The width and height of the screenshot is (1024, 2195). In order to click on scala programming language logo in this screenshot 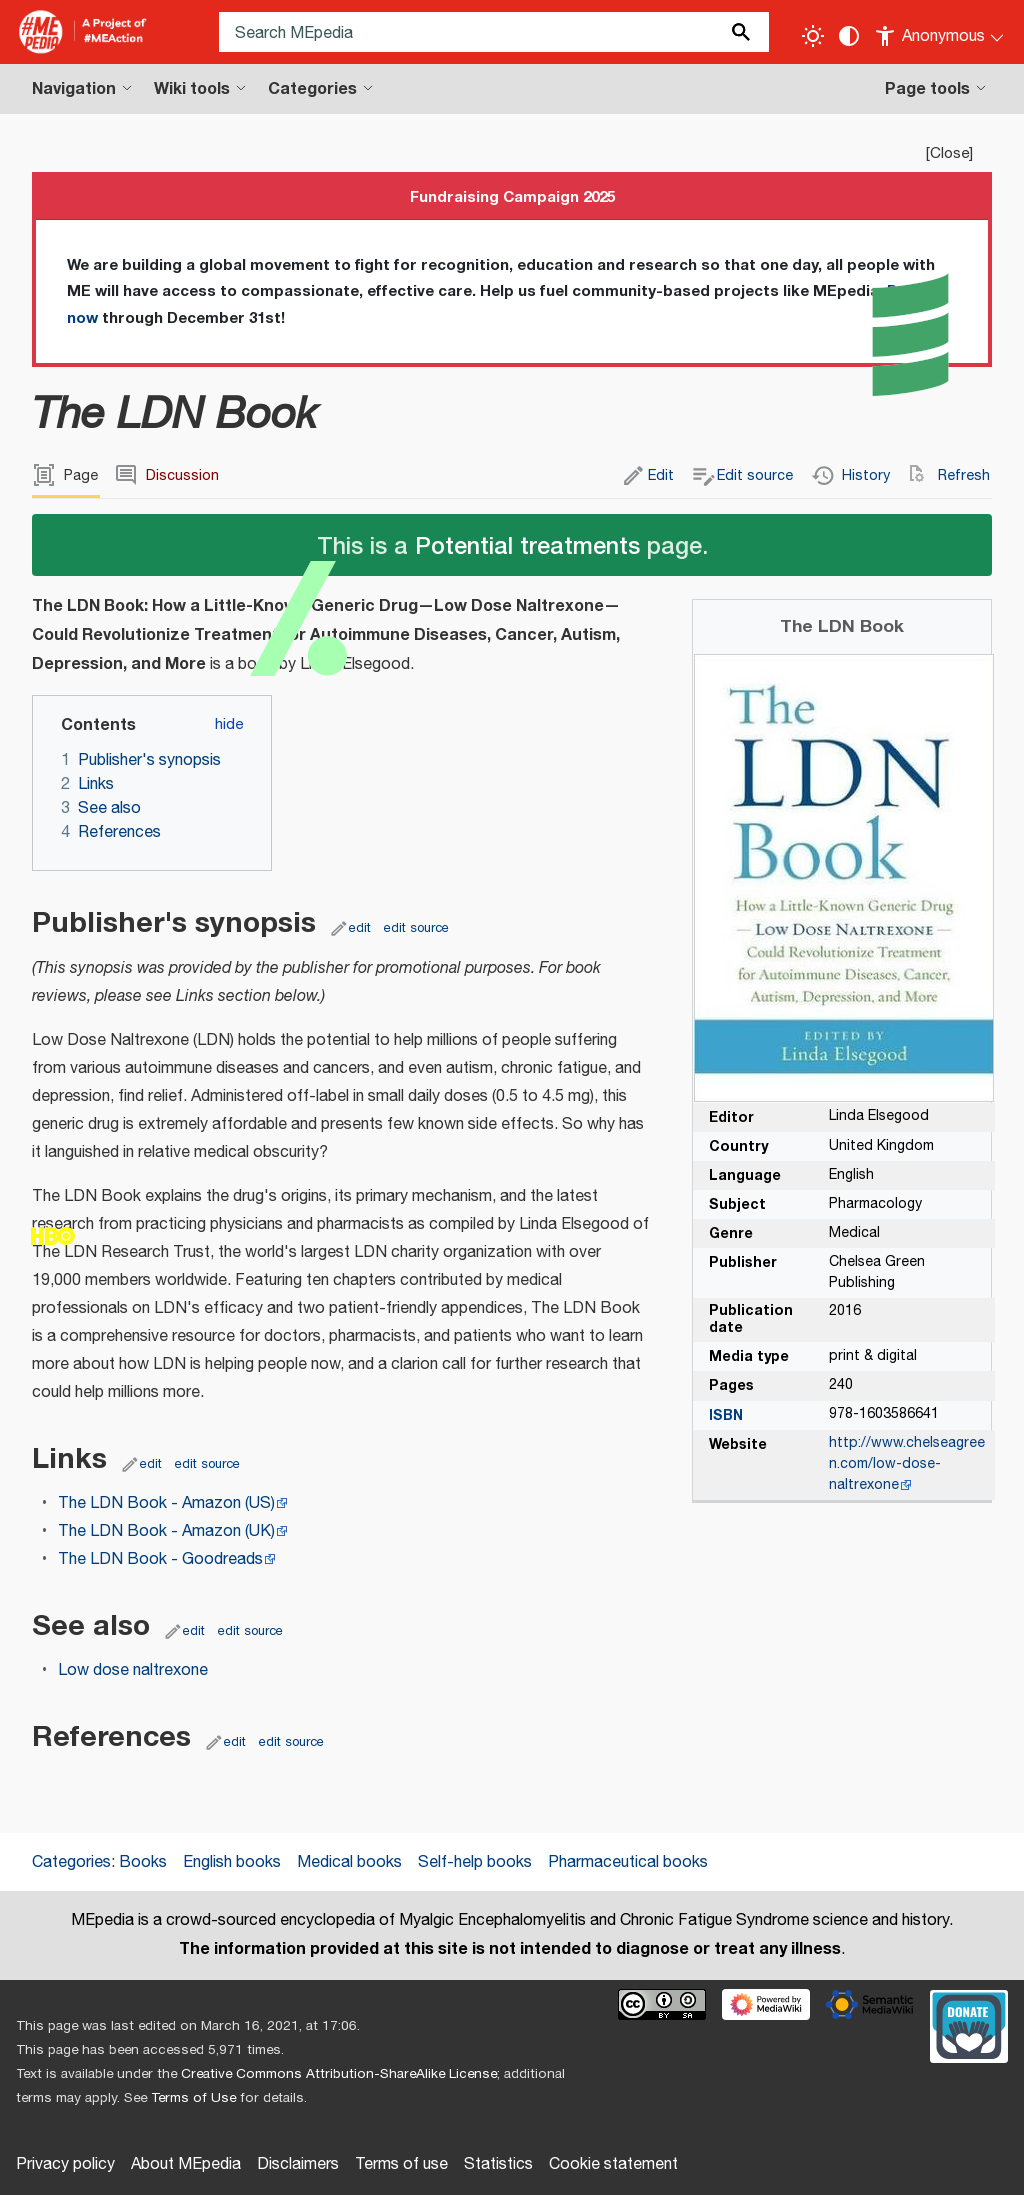, I will do `click(910, 334)`.